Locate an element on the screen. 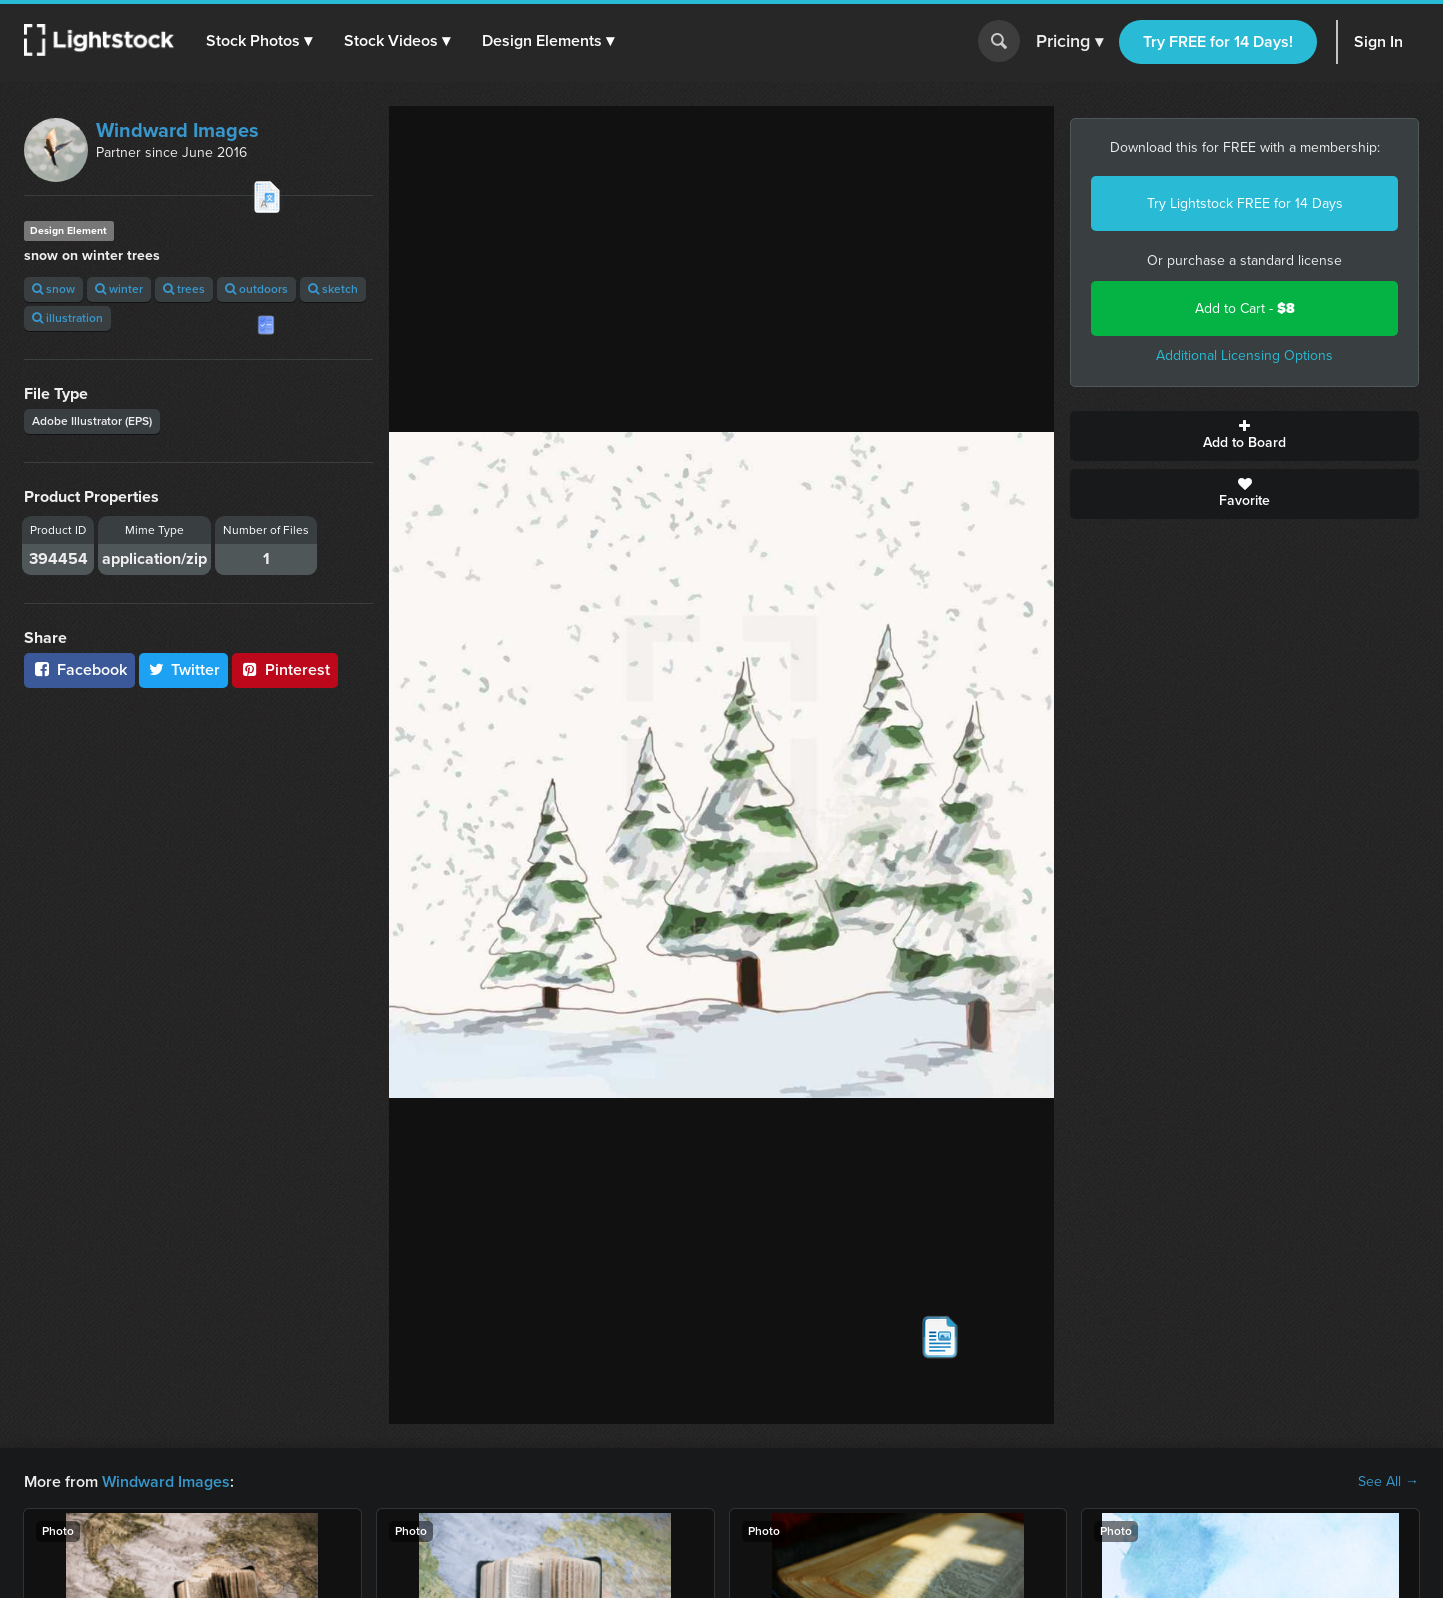  open a text document template file is located at coordinates (940, 1337).